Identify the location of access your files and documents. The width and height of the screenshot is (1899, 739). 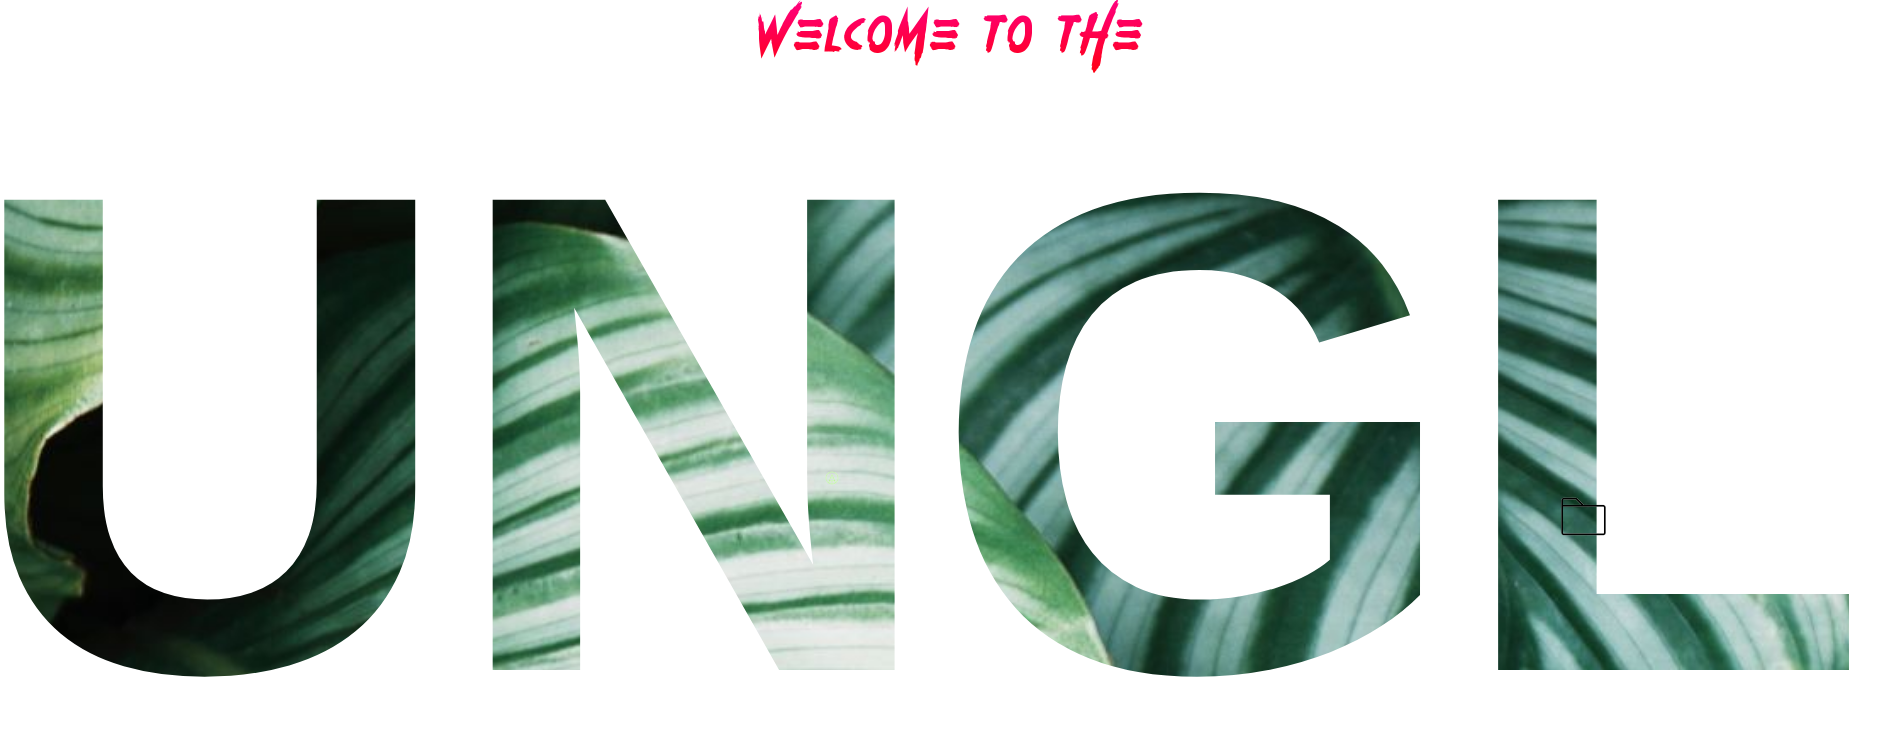
(1583, 516).